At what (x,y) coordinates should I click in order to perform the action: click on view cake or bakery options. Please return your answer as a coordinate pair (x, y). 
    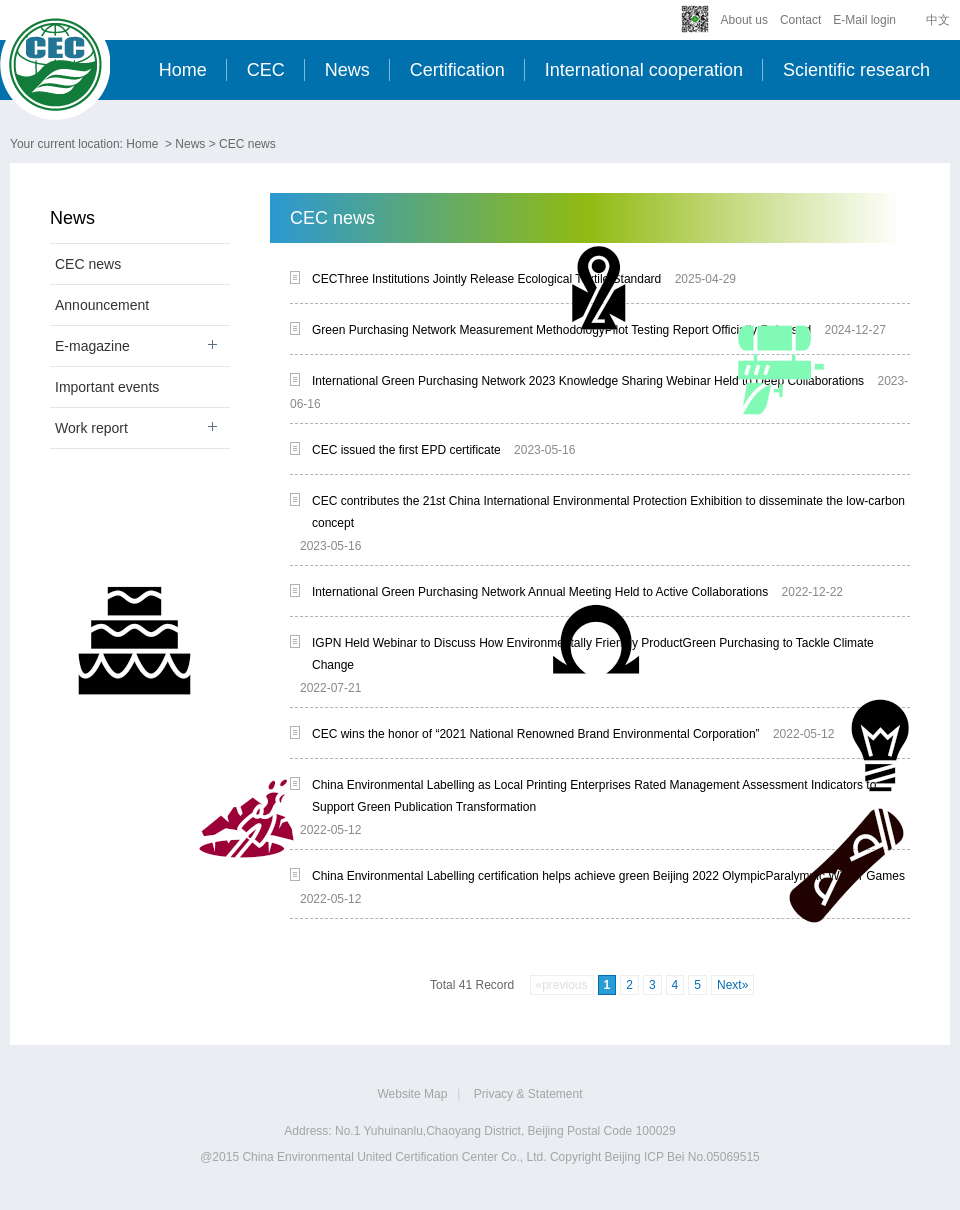
    Looking at the image, I should click on (134, 634).